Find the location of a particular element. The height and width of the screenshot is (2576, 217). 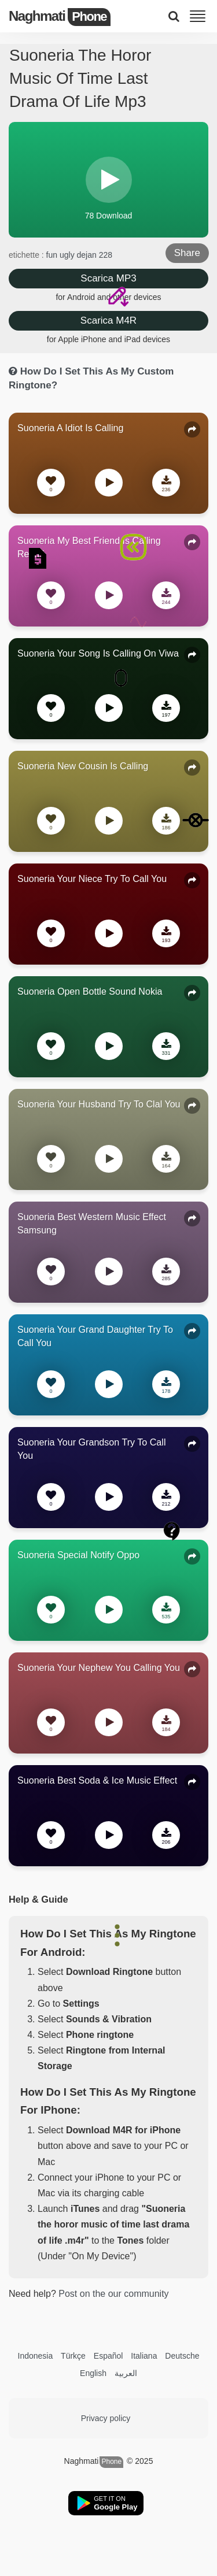

view invoice or billing document is located at coordinates (38, 558).